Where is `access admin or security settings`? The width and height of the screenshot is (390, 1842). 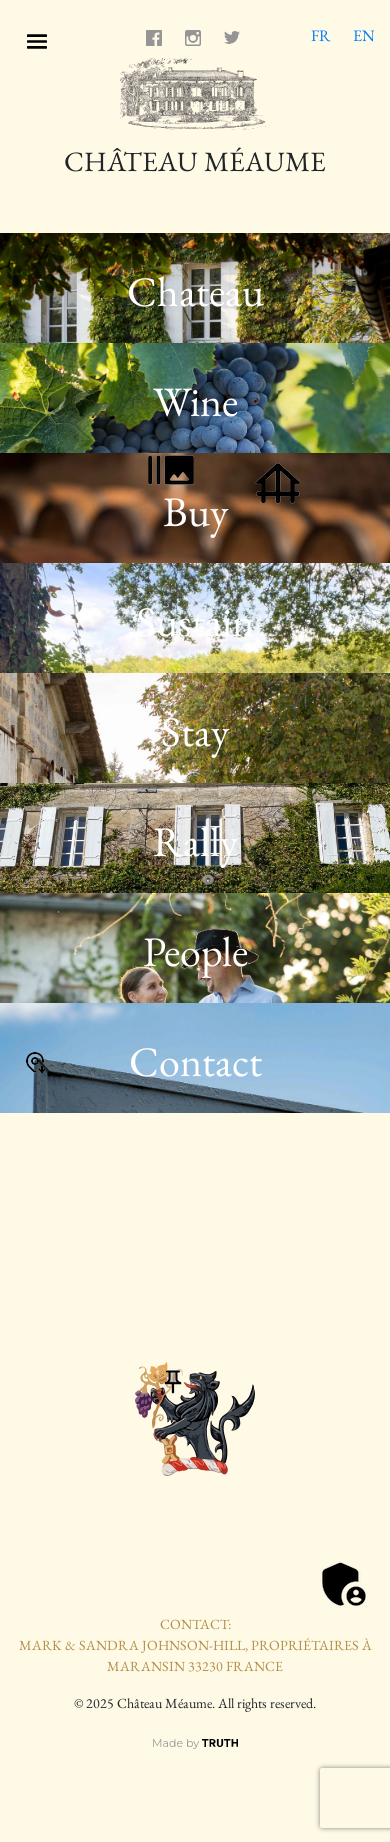 access admin or security settings is located at coordinates (344, 1584).